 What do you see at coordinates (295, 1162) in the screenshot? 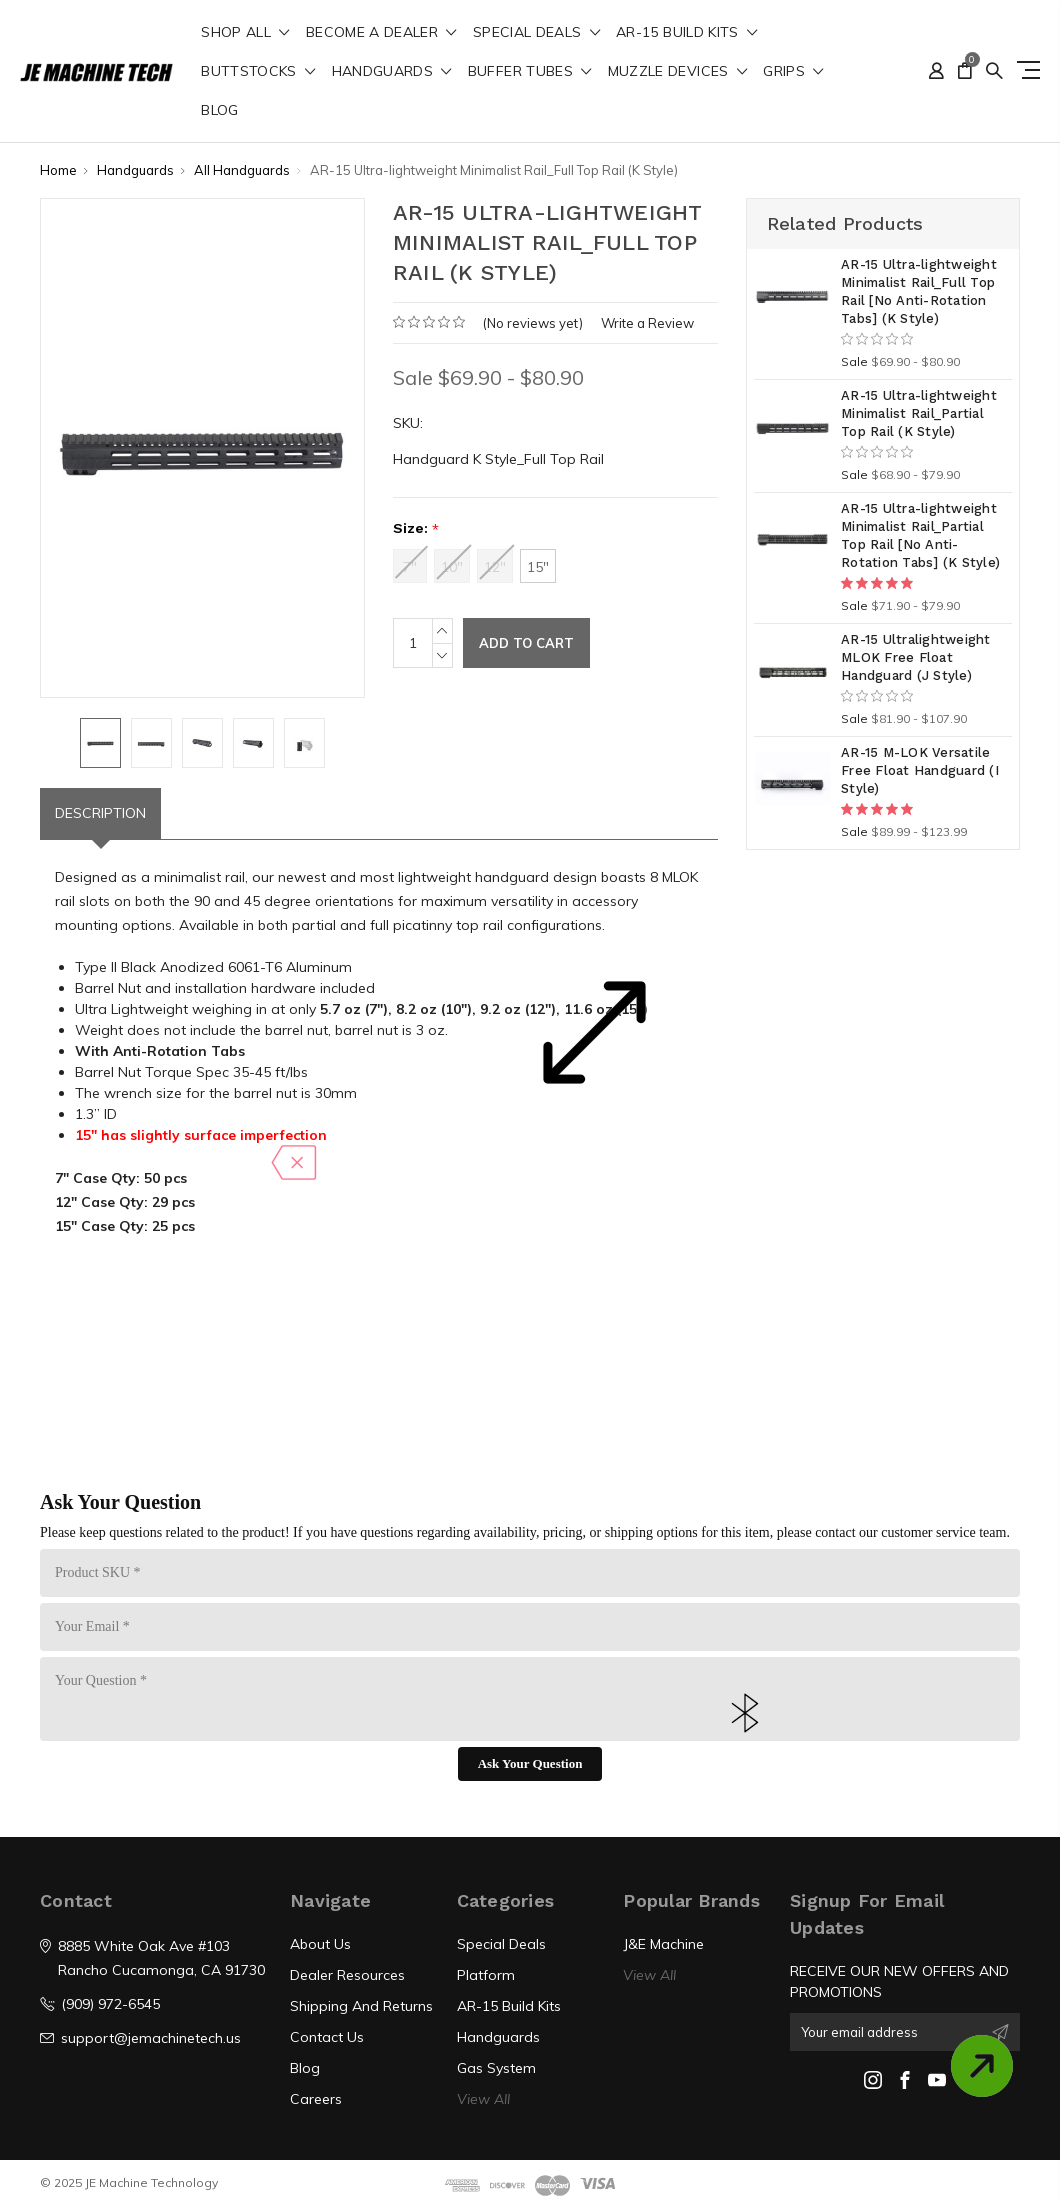
I see `delete the previous character` at bounding box center [295, 1162].